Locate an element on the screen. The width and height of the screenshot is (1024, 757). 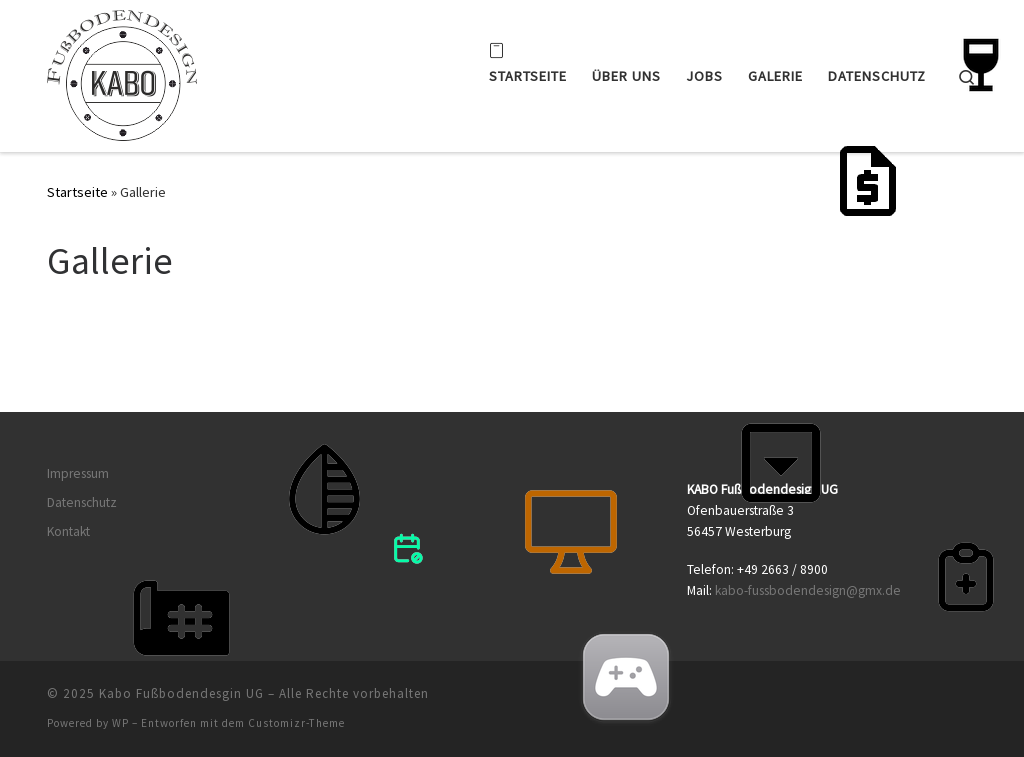
adjust opacity or transparency level is located at coordinates (324, 492).